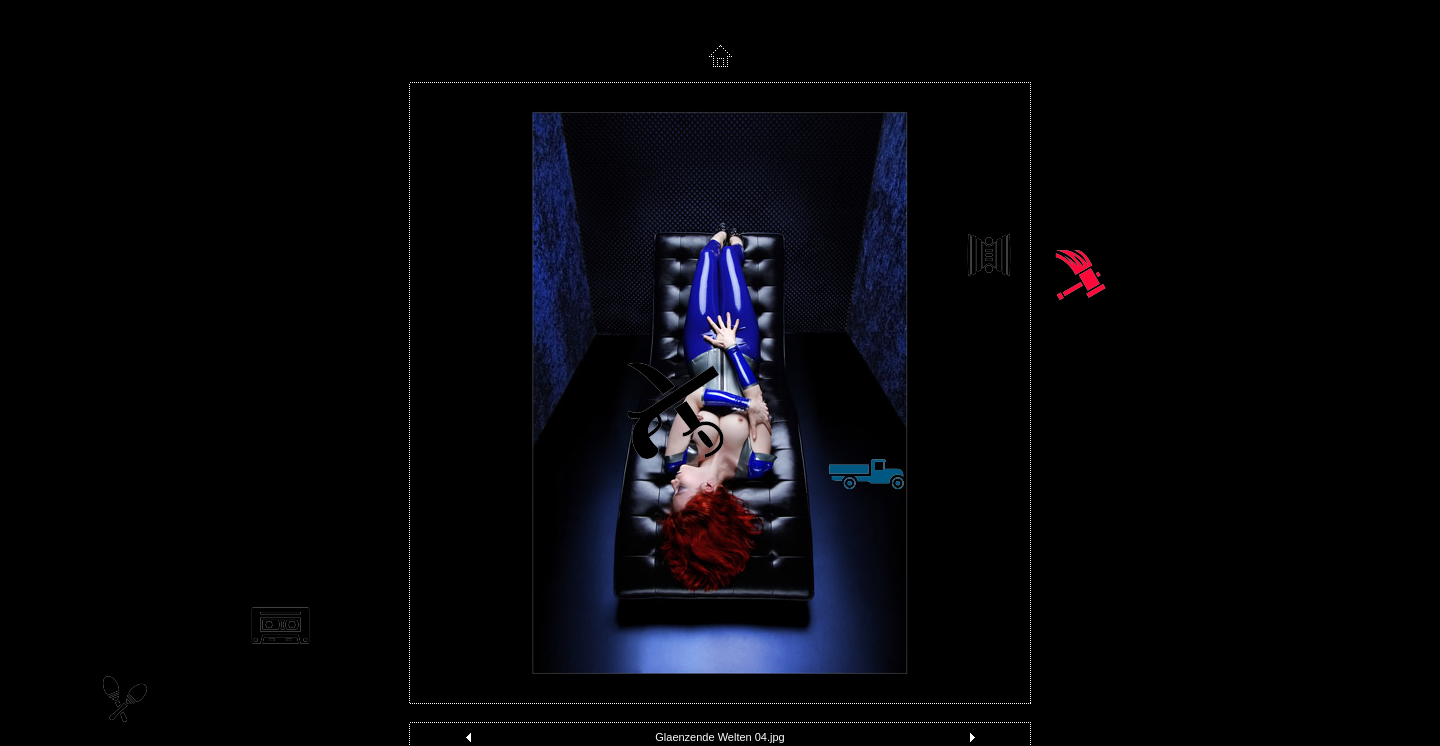  I want to click on access music or sound effects settings, so click(125, 699).